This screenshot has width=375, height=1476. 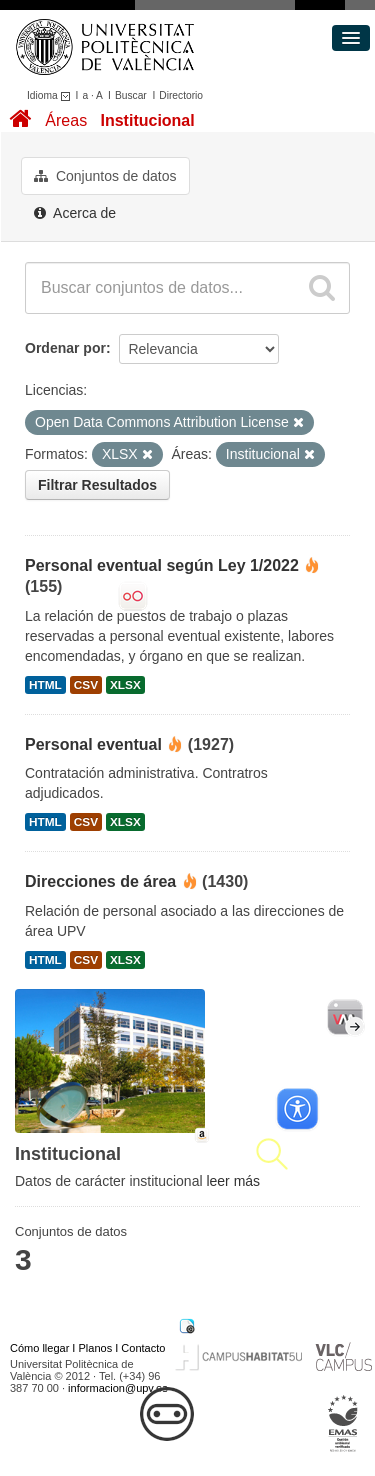 What do you see at coordinates (187, 1326) in the screenshot?
I see `configure file type associations and default apps` at bounding box center [187, 1326].